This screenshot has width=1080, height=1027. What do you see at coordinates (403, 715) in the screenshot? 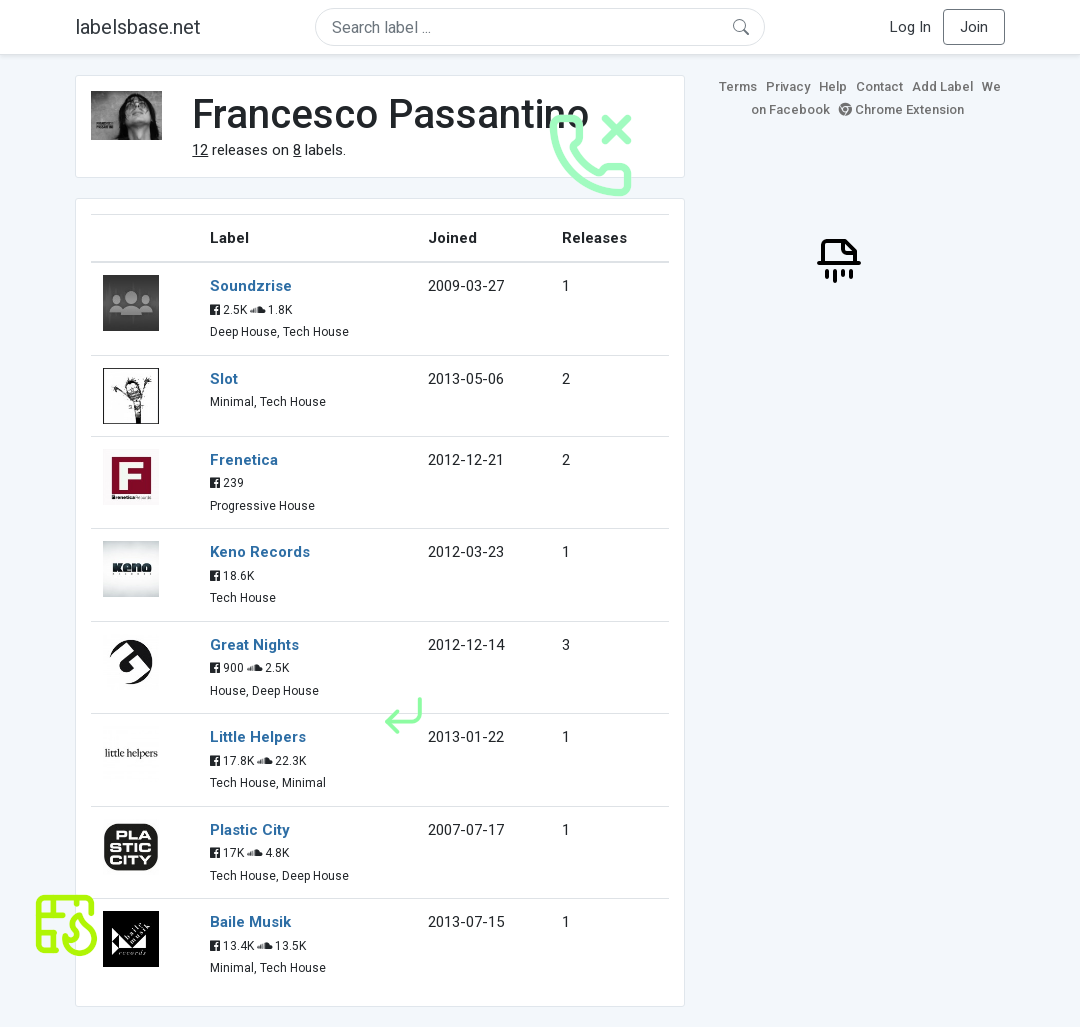
I see `return or enter key` at bounding box center [403, 715].